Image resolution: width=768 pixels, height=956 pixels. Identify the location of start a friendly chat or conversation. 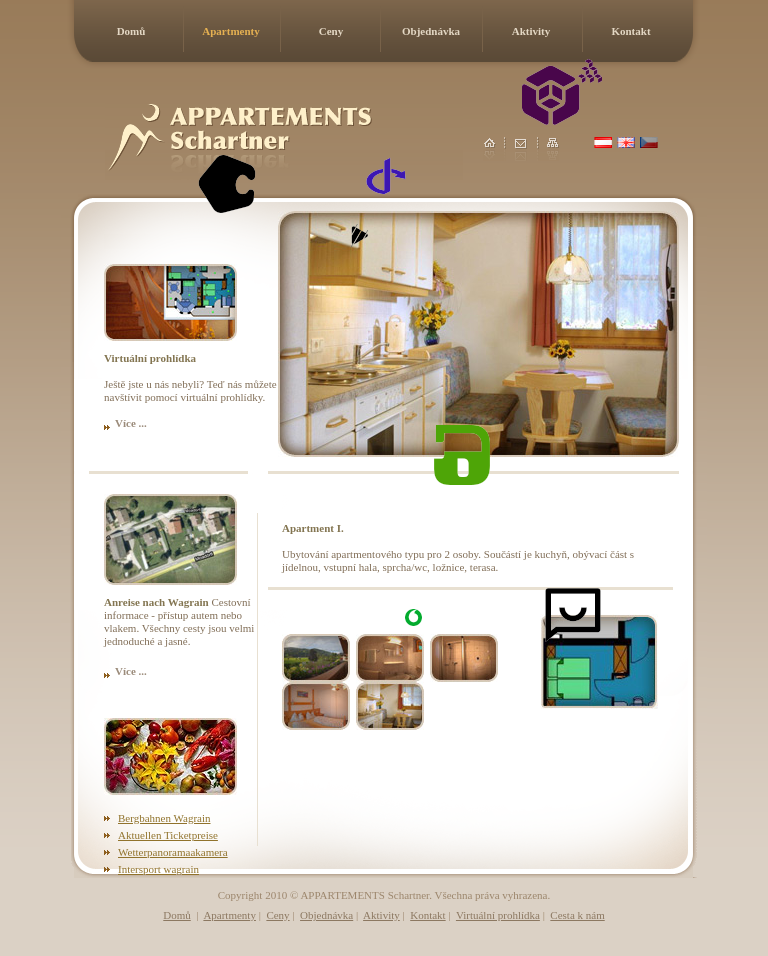
(573, 613).